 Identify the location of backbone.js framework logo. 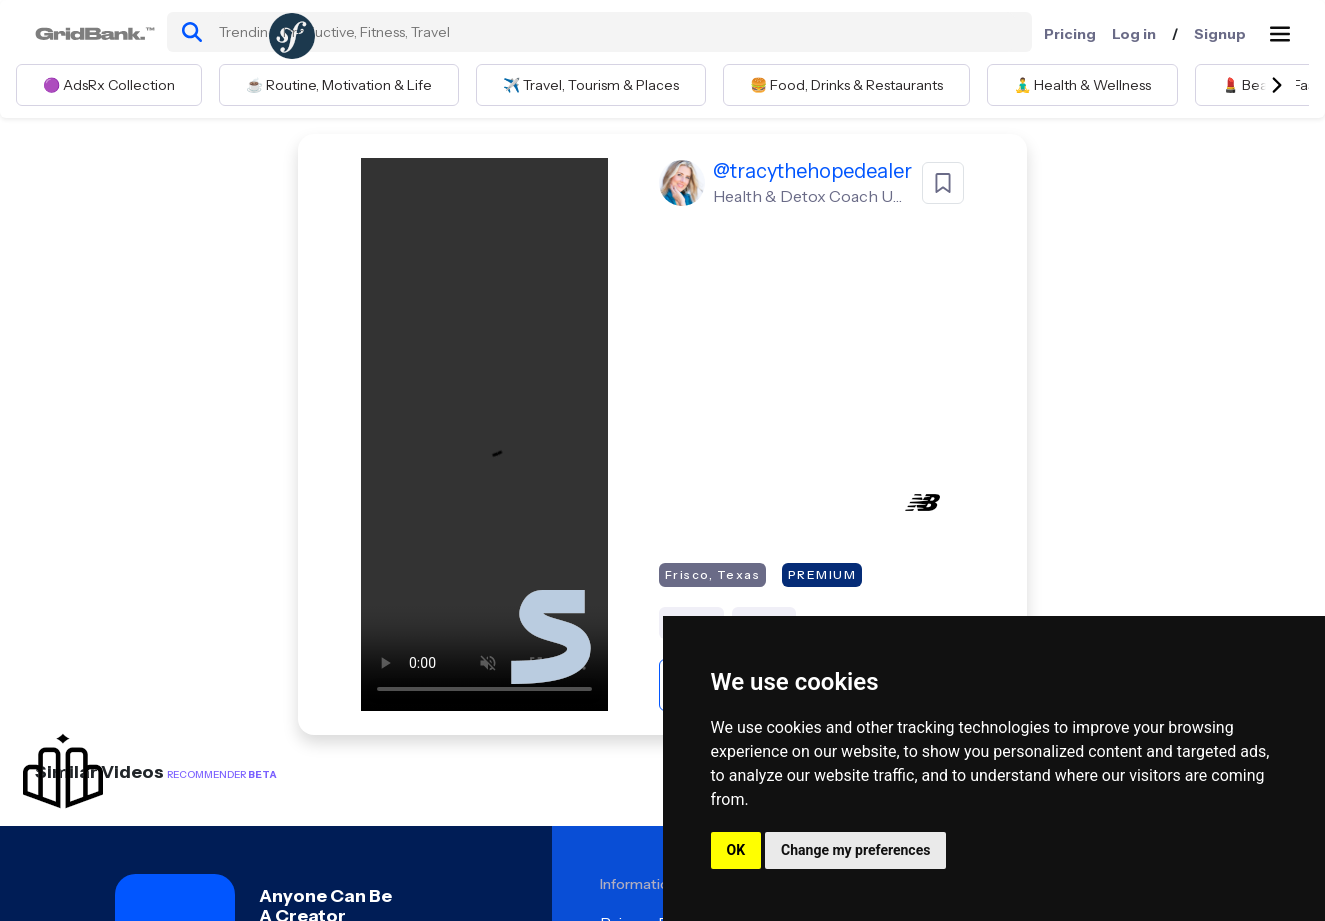
(63, 771).